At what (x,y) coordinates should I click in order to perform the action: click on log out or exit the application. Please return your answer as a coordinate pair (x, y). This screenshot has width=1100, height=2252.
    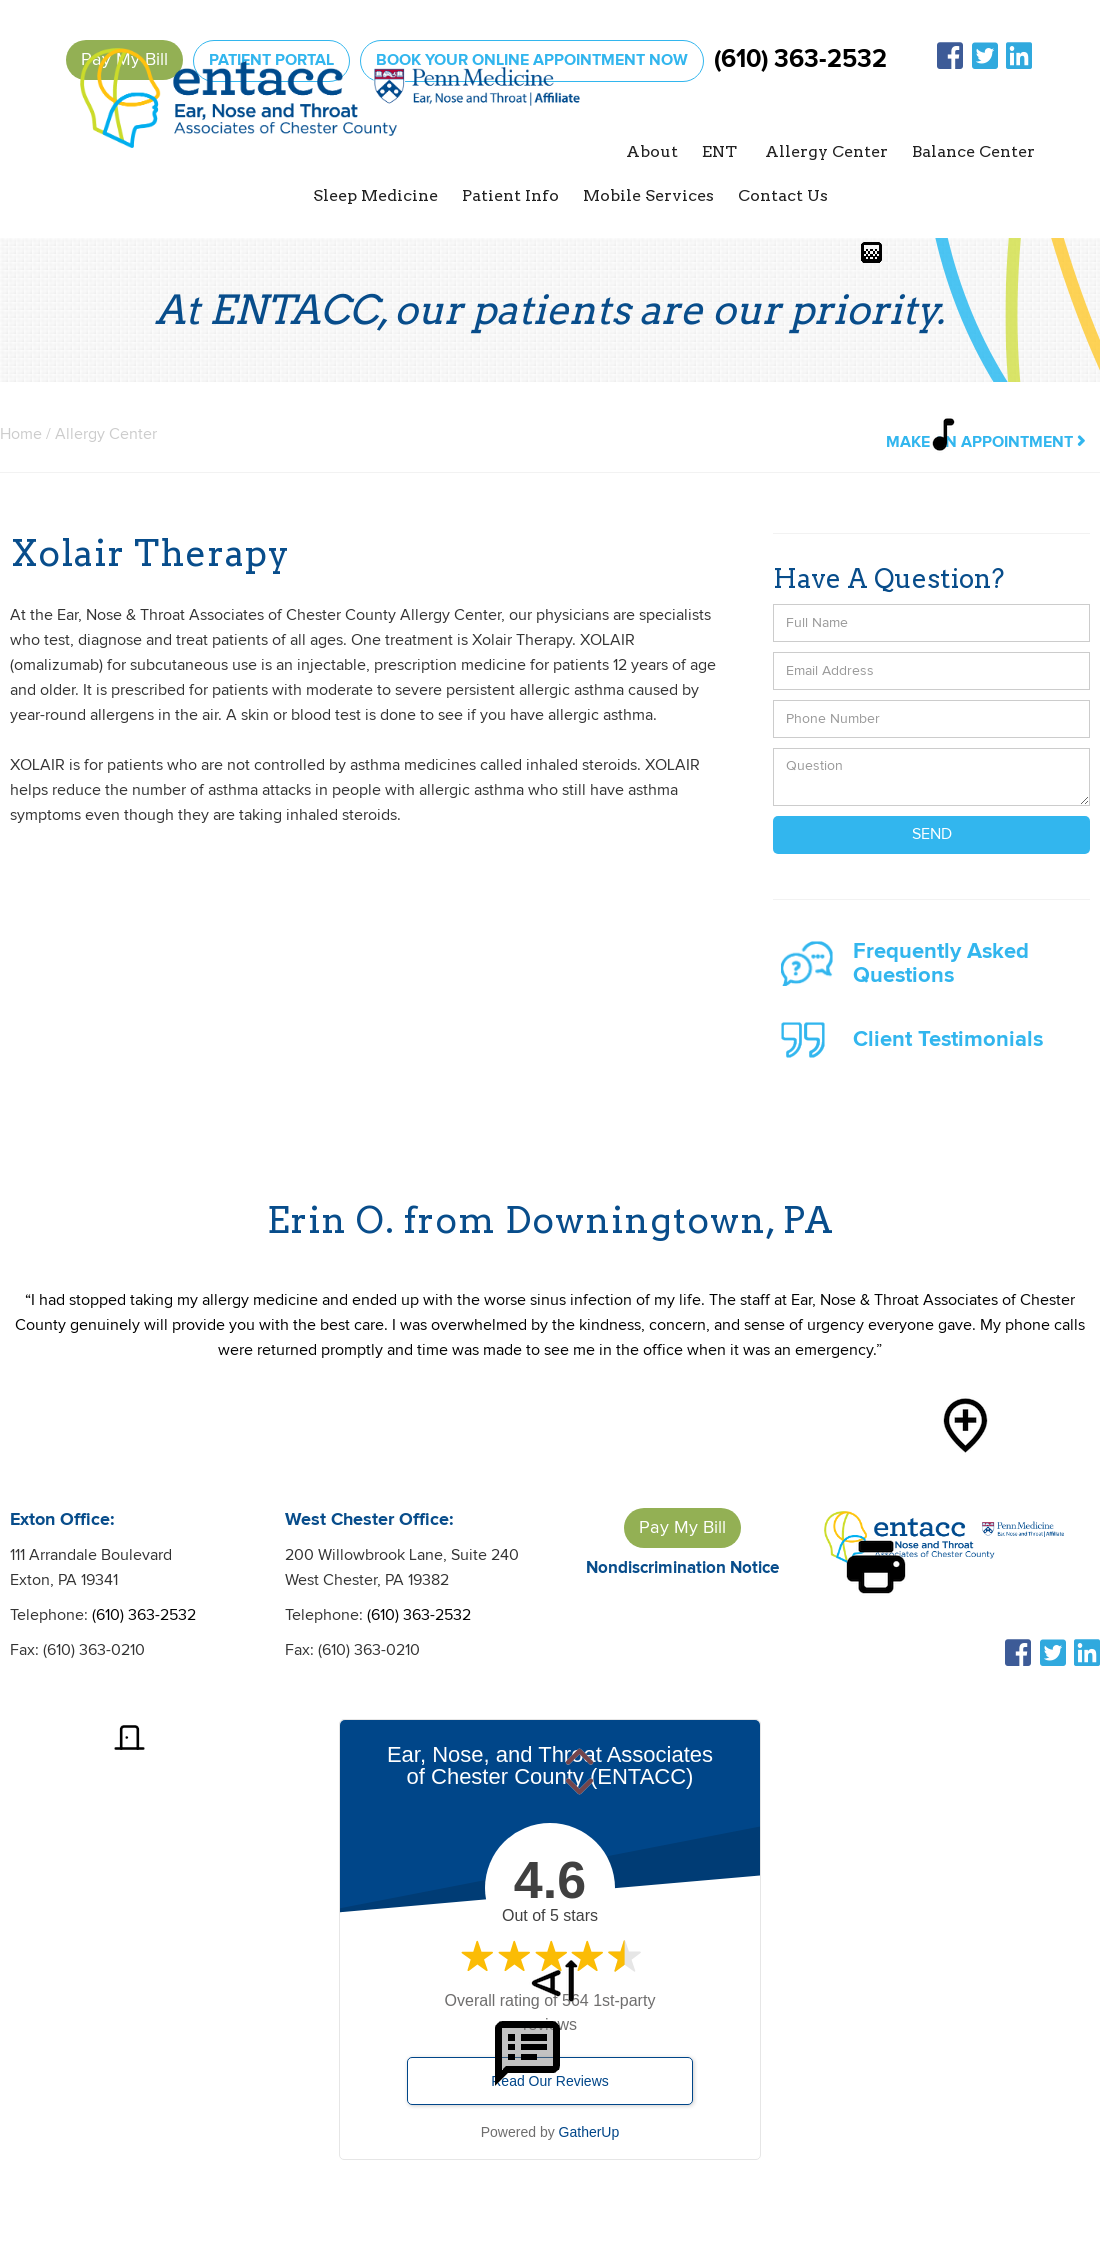
    Looking at the image, I should click on (129, 1737).